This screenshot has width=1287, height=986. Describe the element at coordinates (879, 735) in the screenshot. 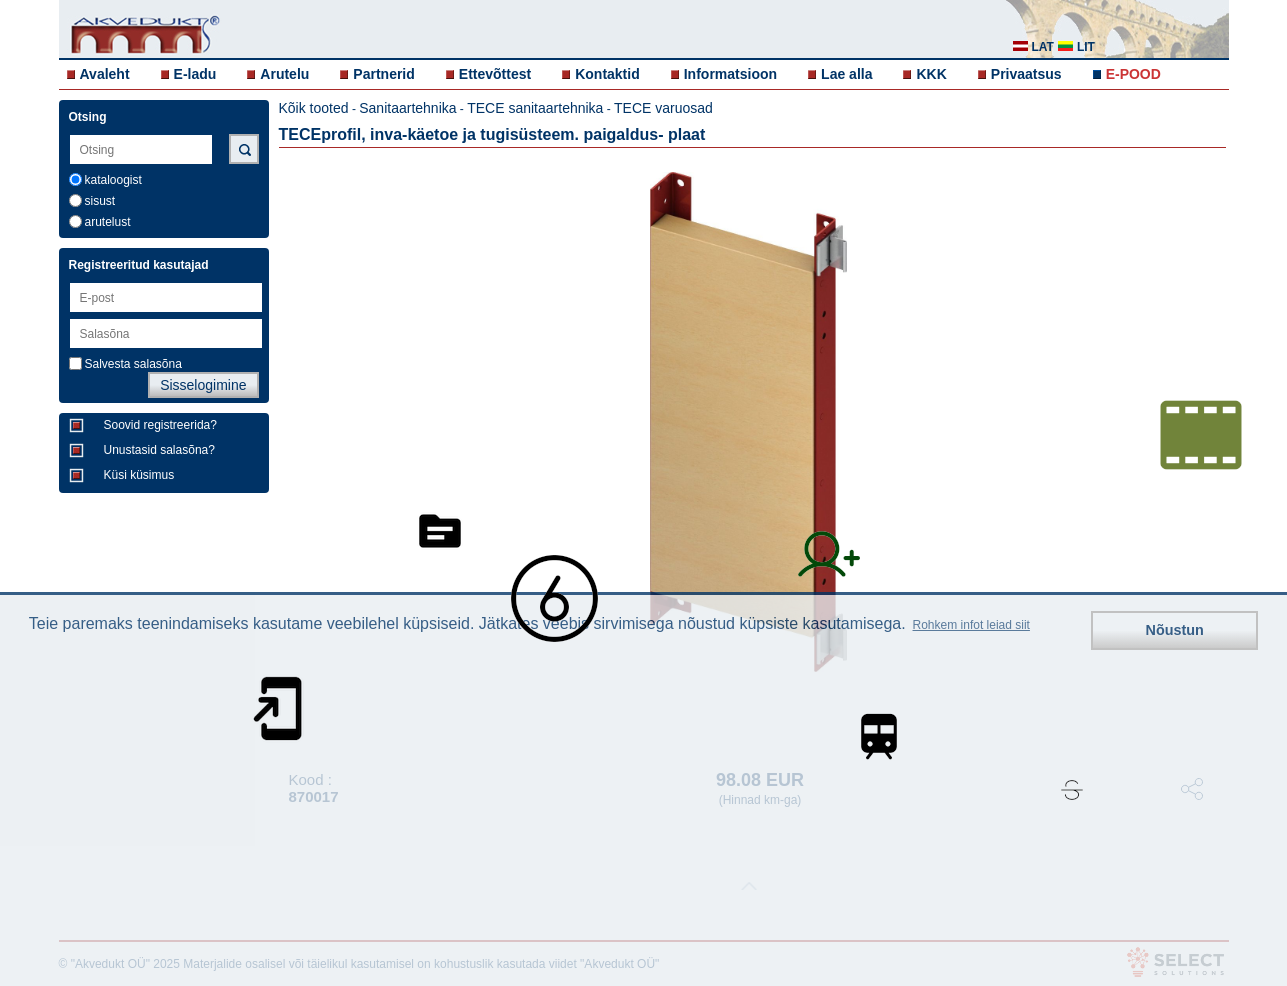

I see `access train schedules or railway information` at that location.